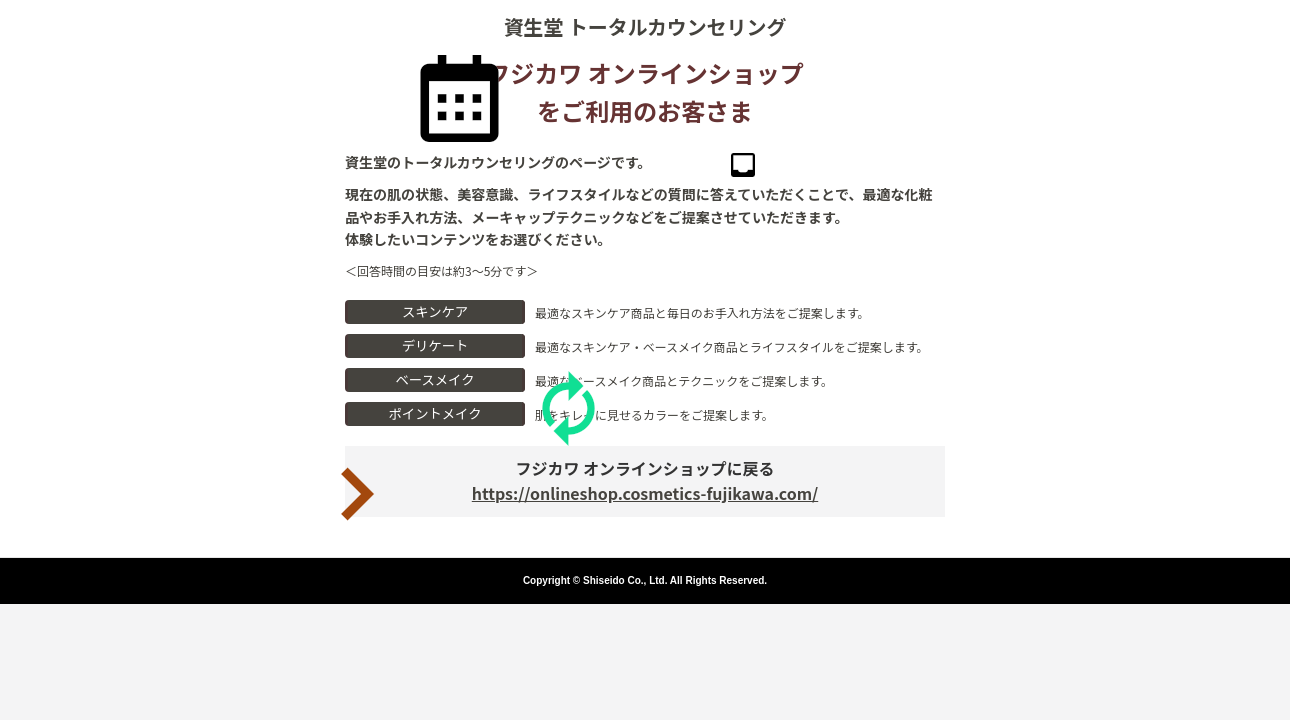  Describe the element at coordinates (459, 98) in the screenshot. I see `view calendar or schedule` at that location.